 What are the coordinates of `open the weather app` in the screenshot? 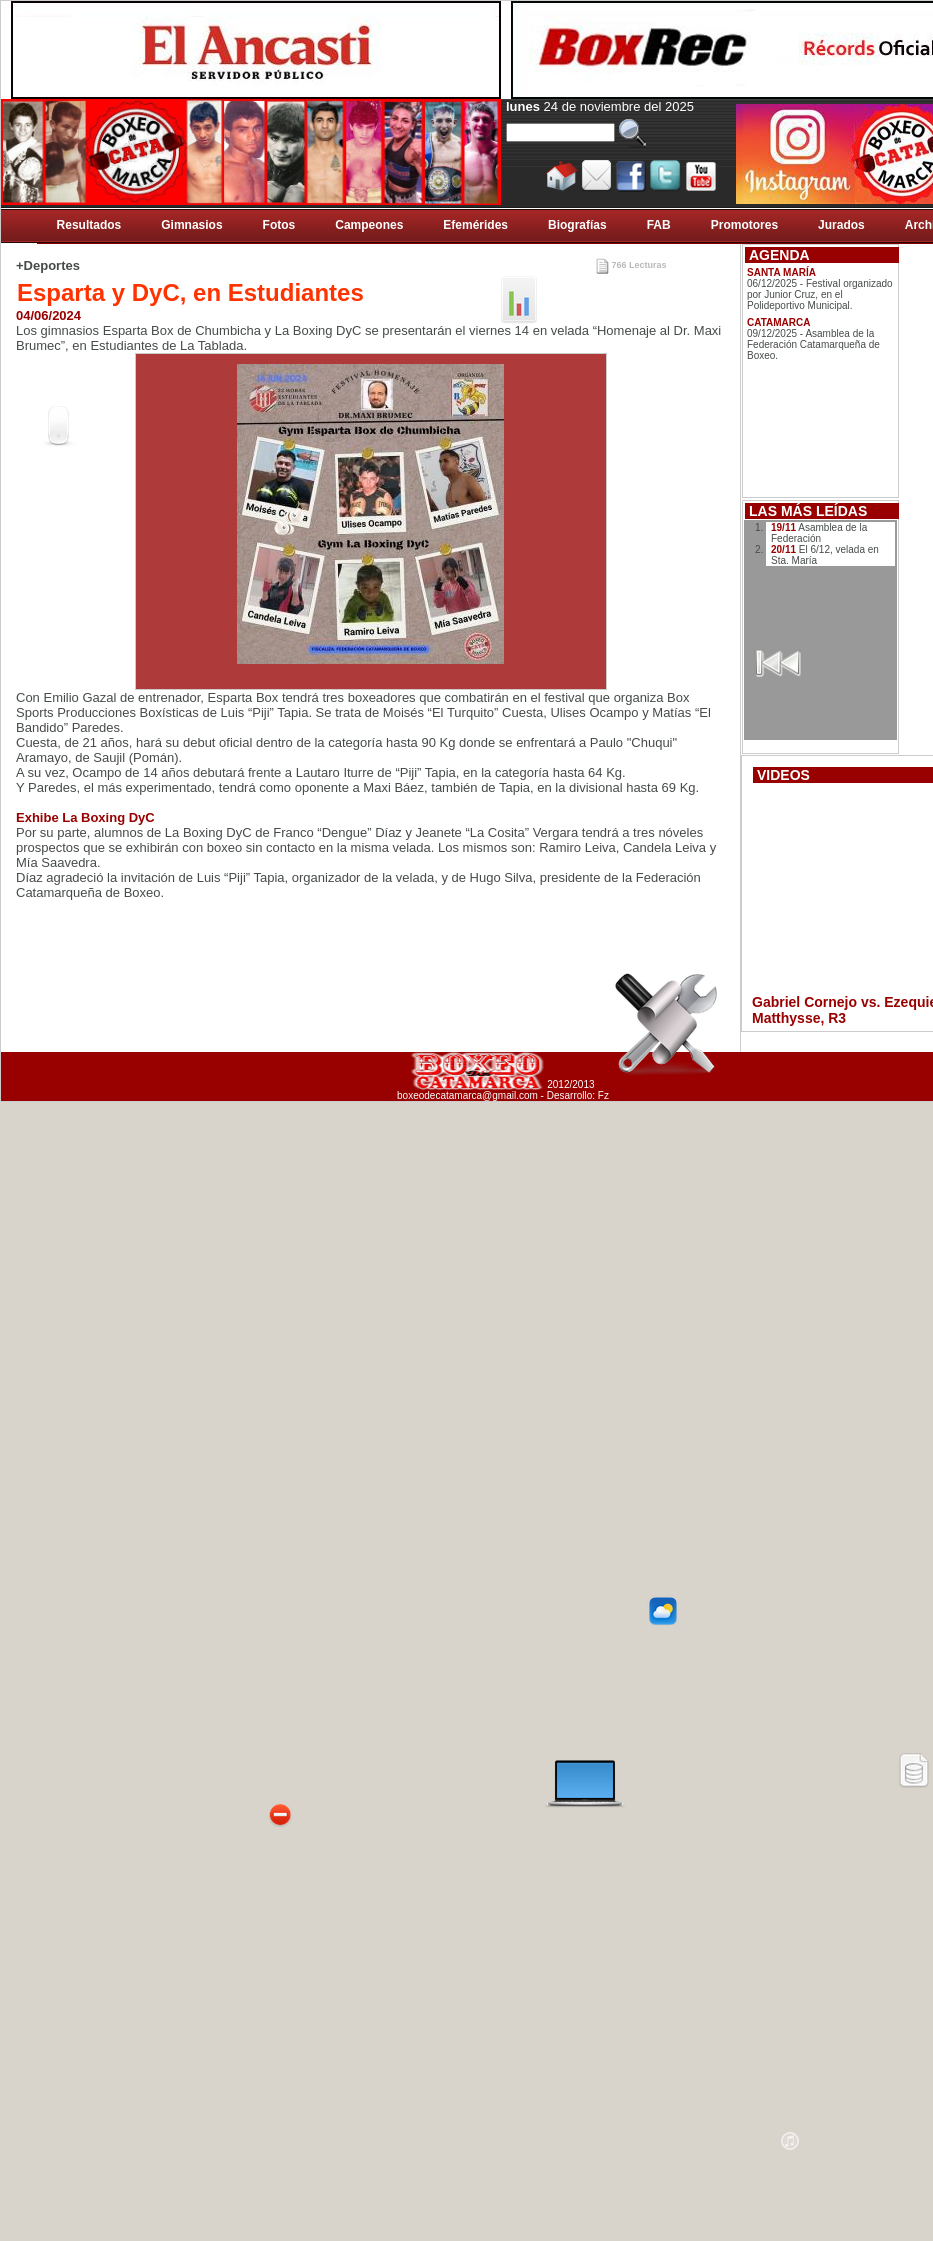 It's located at (663, 1611).